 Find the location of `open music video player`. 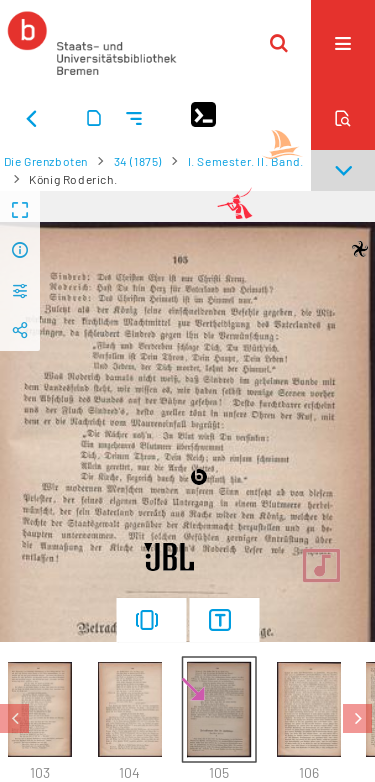

open music video player is located at coordinates (321, 565).